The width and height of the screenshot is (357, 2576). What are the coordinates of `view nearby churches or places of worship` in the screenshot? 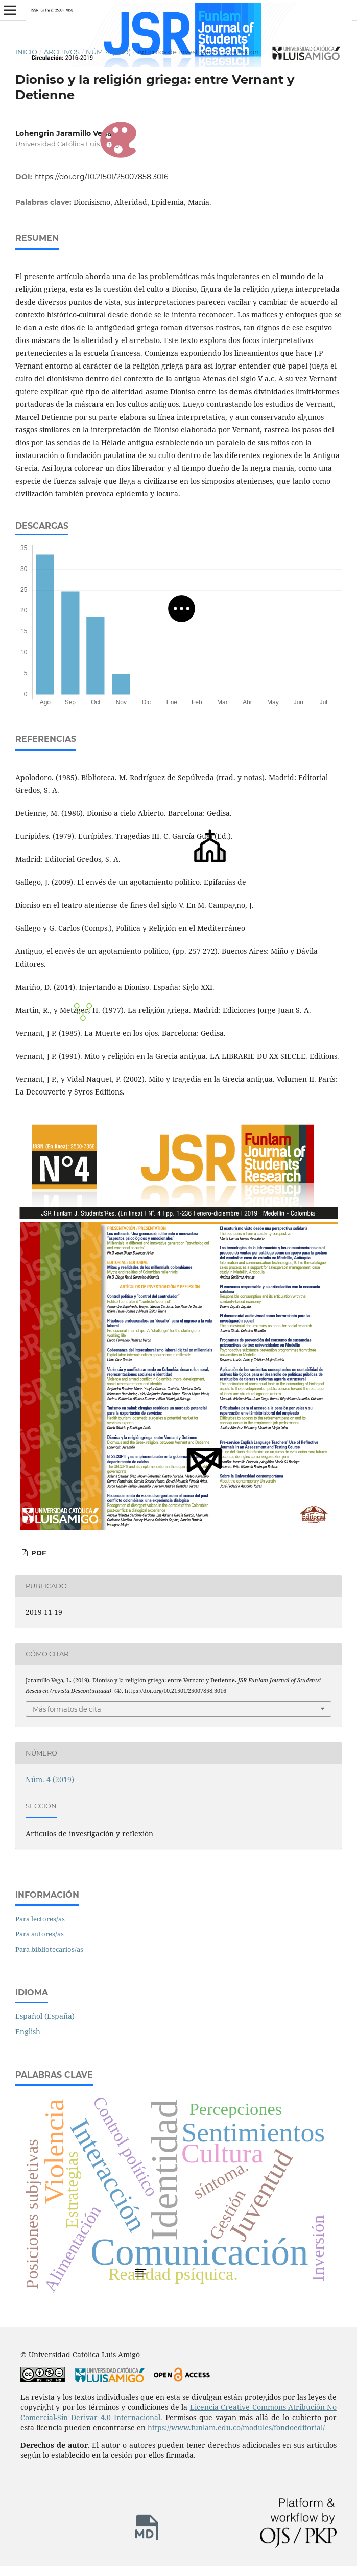 It's located at (210, 848).